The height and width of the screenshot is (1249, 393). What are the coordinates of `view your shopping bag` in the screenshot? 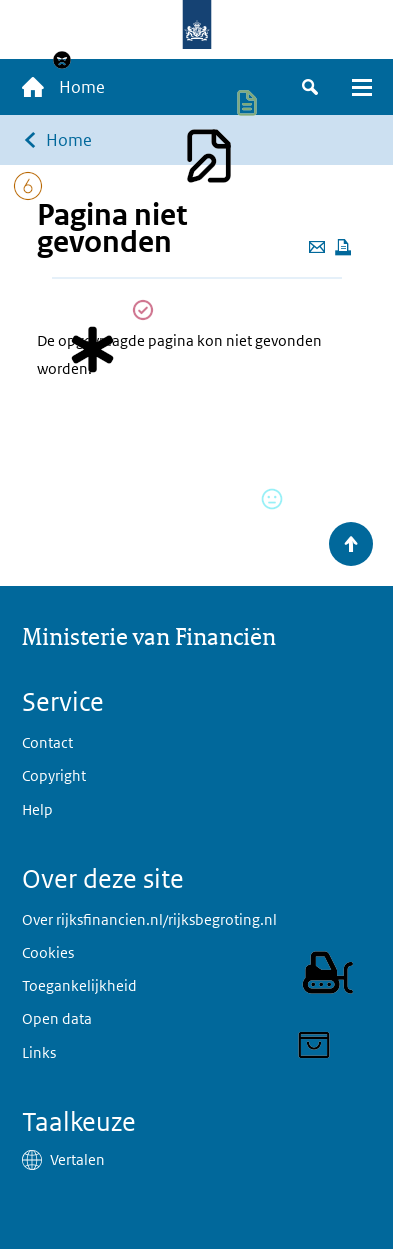 It's located at (314, 1045).